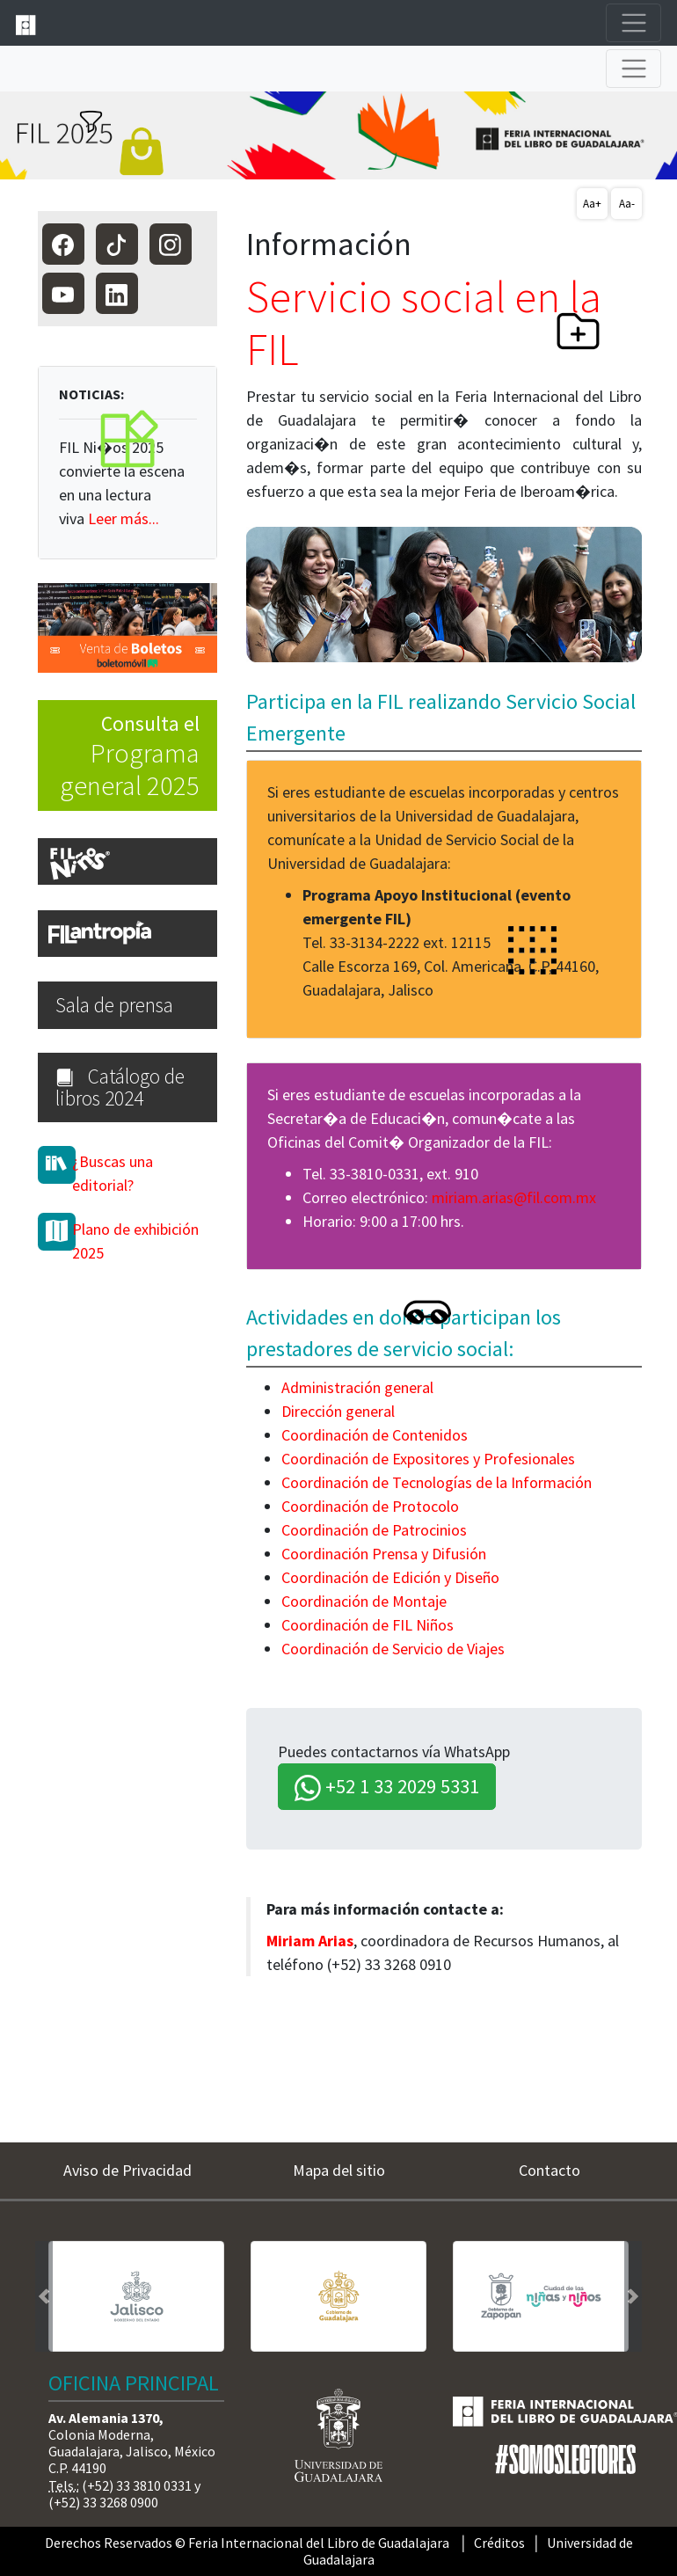  Describe the element at coordinates (532, 950) in the screenshot. I see `remove all borders from selected cells or elements` at that location.